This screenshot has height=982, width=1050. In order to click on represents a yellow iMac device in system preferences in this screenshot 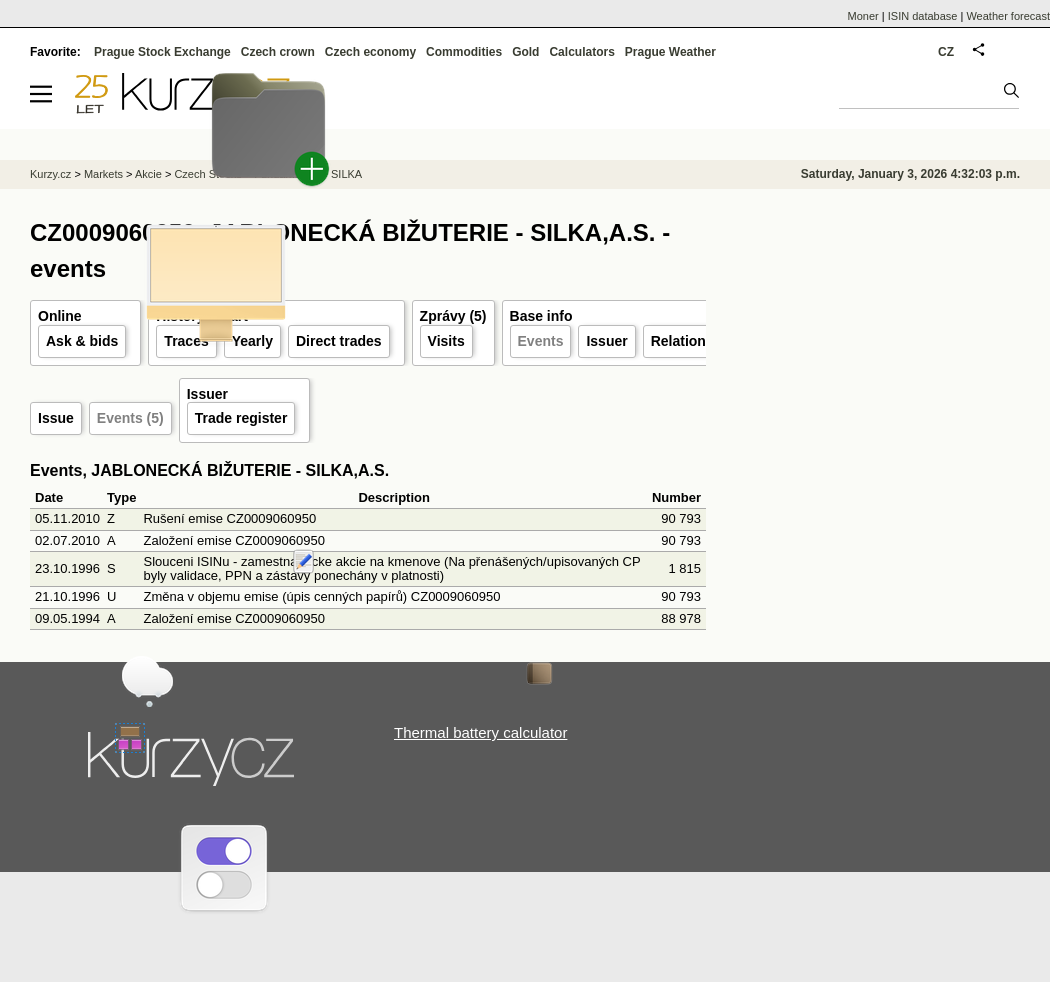, I will do `click(216, 281)`.